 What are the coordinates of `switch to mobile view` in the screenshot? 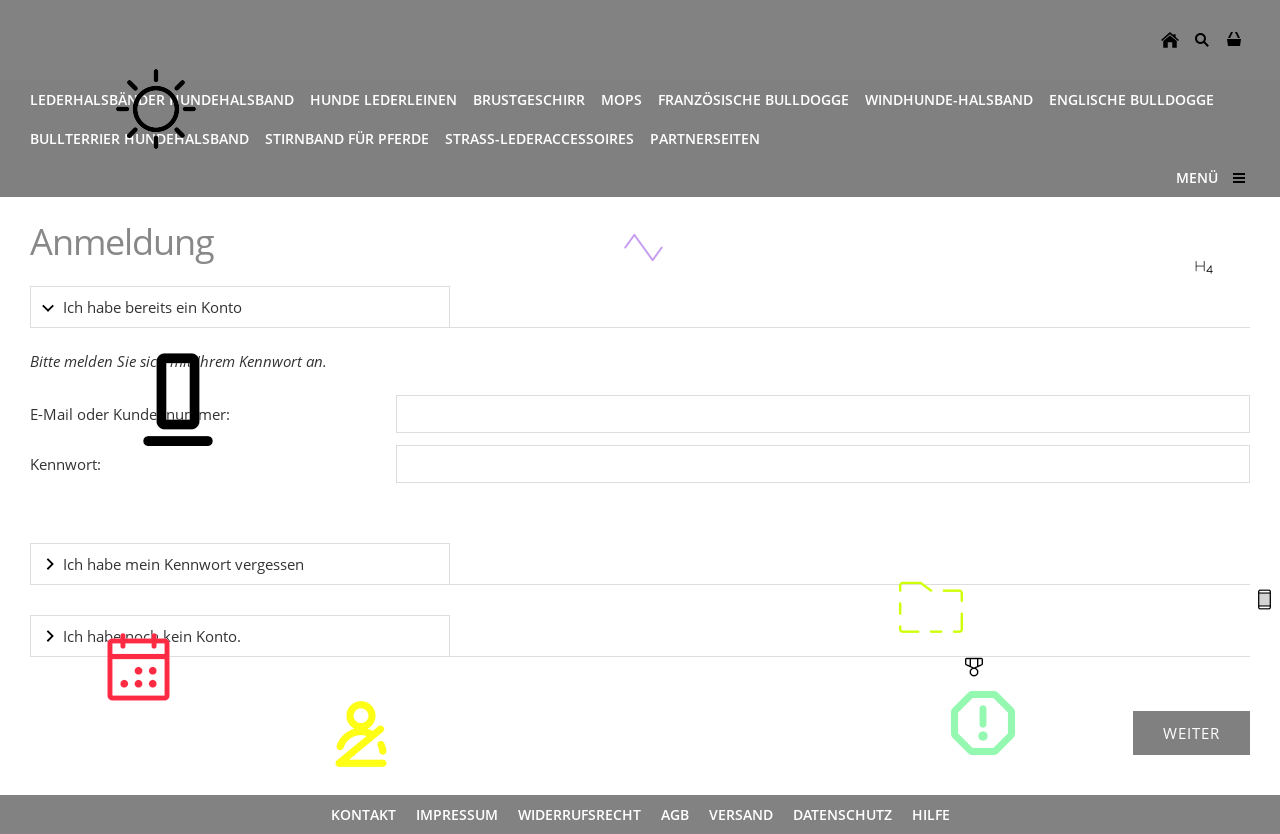 It's located at (1264, 599).